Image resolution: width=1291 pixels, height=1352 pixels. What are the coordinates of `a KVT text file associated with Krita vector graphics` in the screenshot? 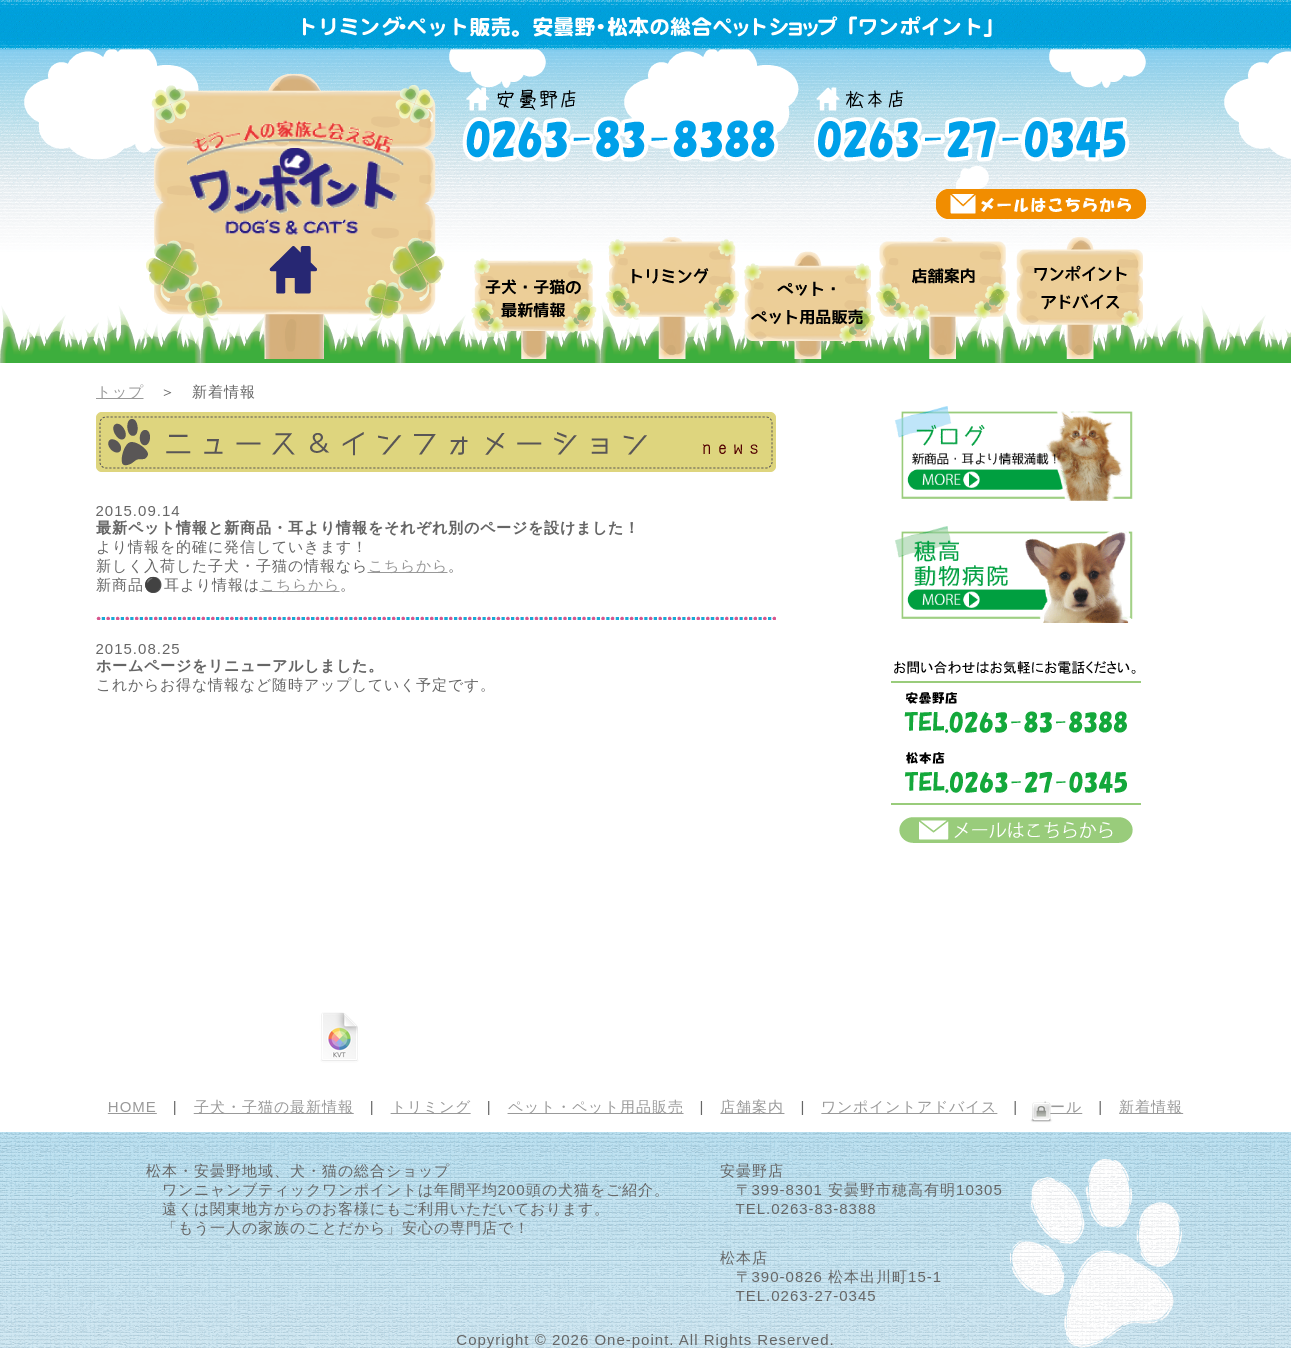 It's located at (339, 1037).